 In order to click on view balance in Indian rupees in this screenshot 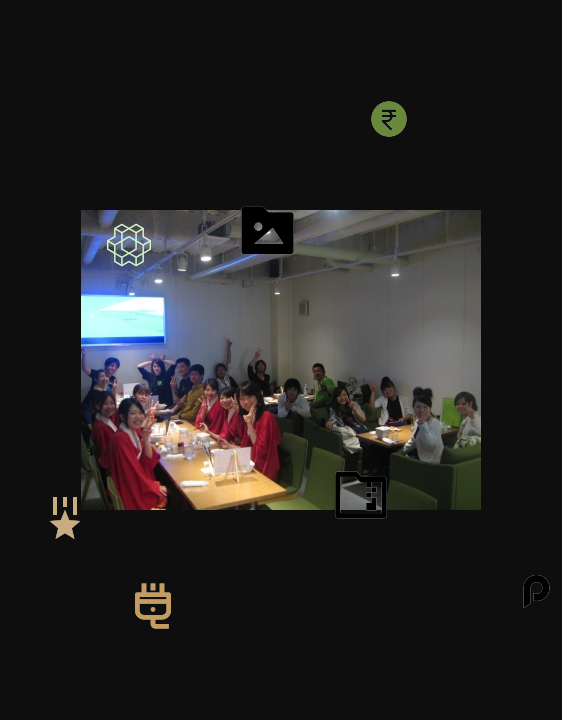, I will do `click(389, 119)`.